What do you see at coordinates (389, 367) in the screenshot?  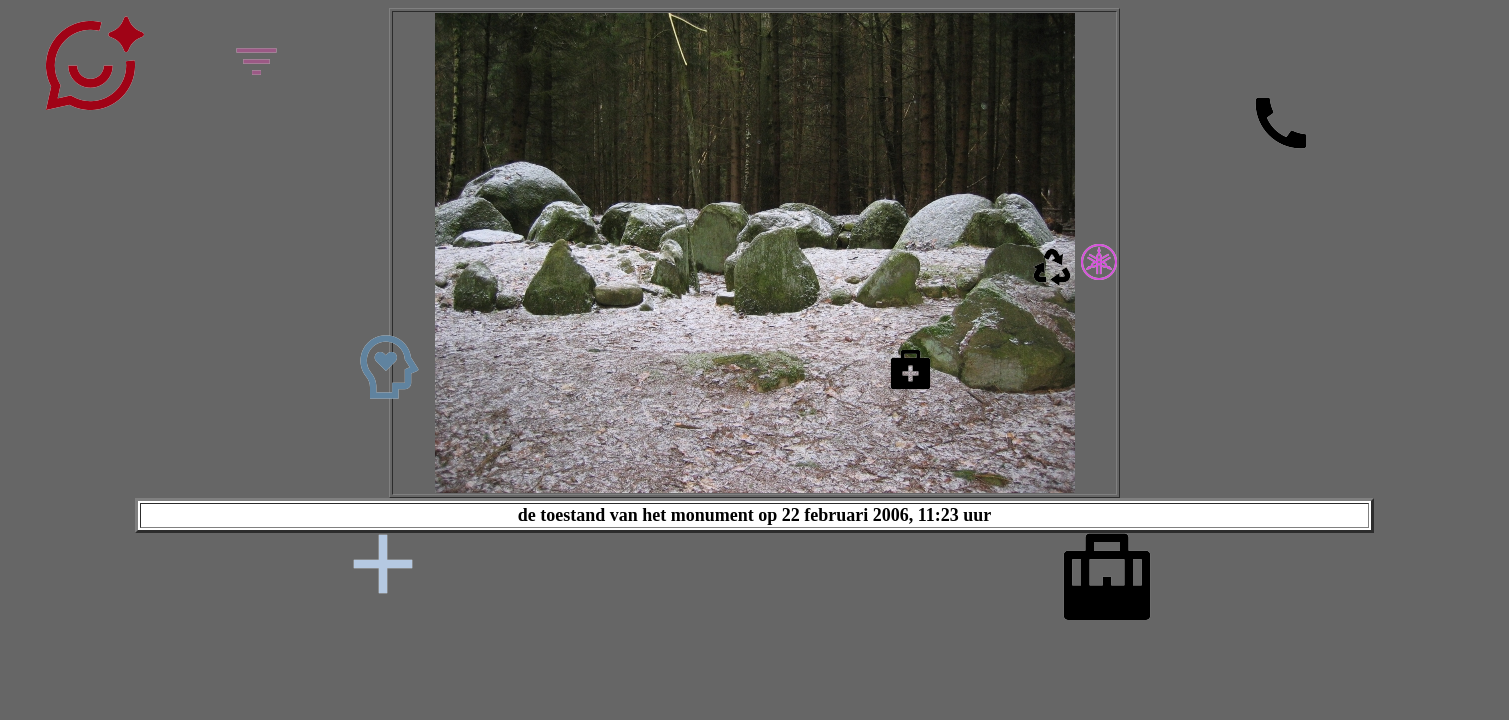 I see `access mental health resources` at bounding box center [389, 367].